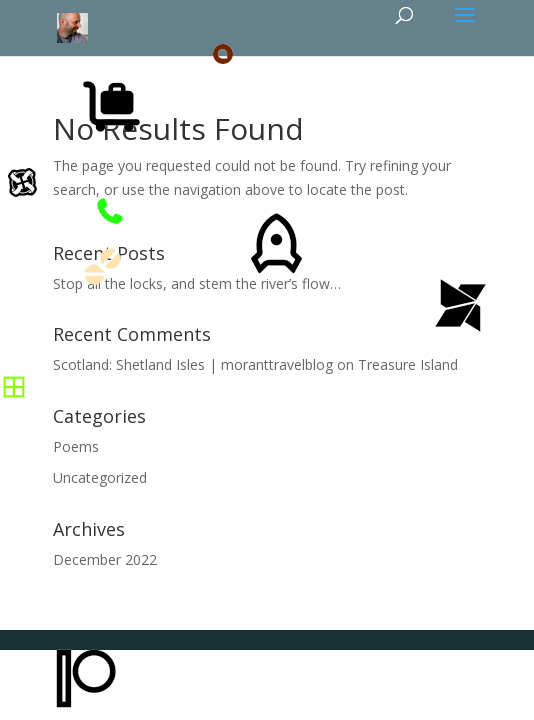 Image resolution: width=534 pixels, height=720 pixels. I want to click on make a phone call, so click(110, 211).